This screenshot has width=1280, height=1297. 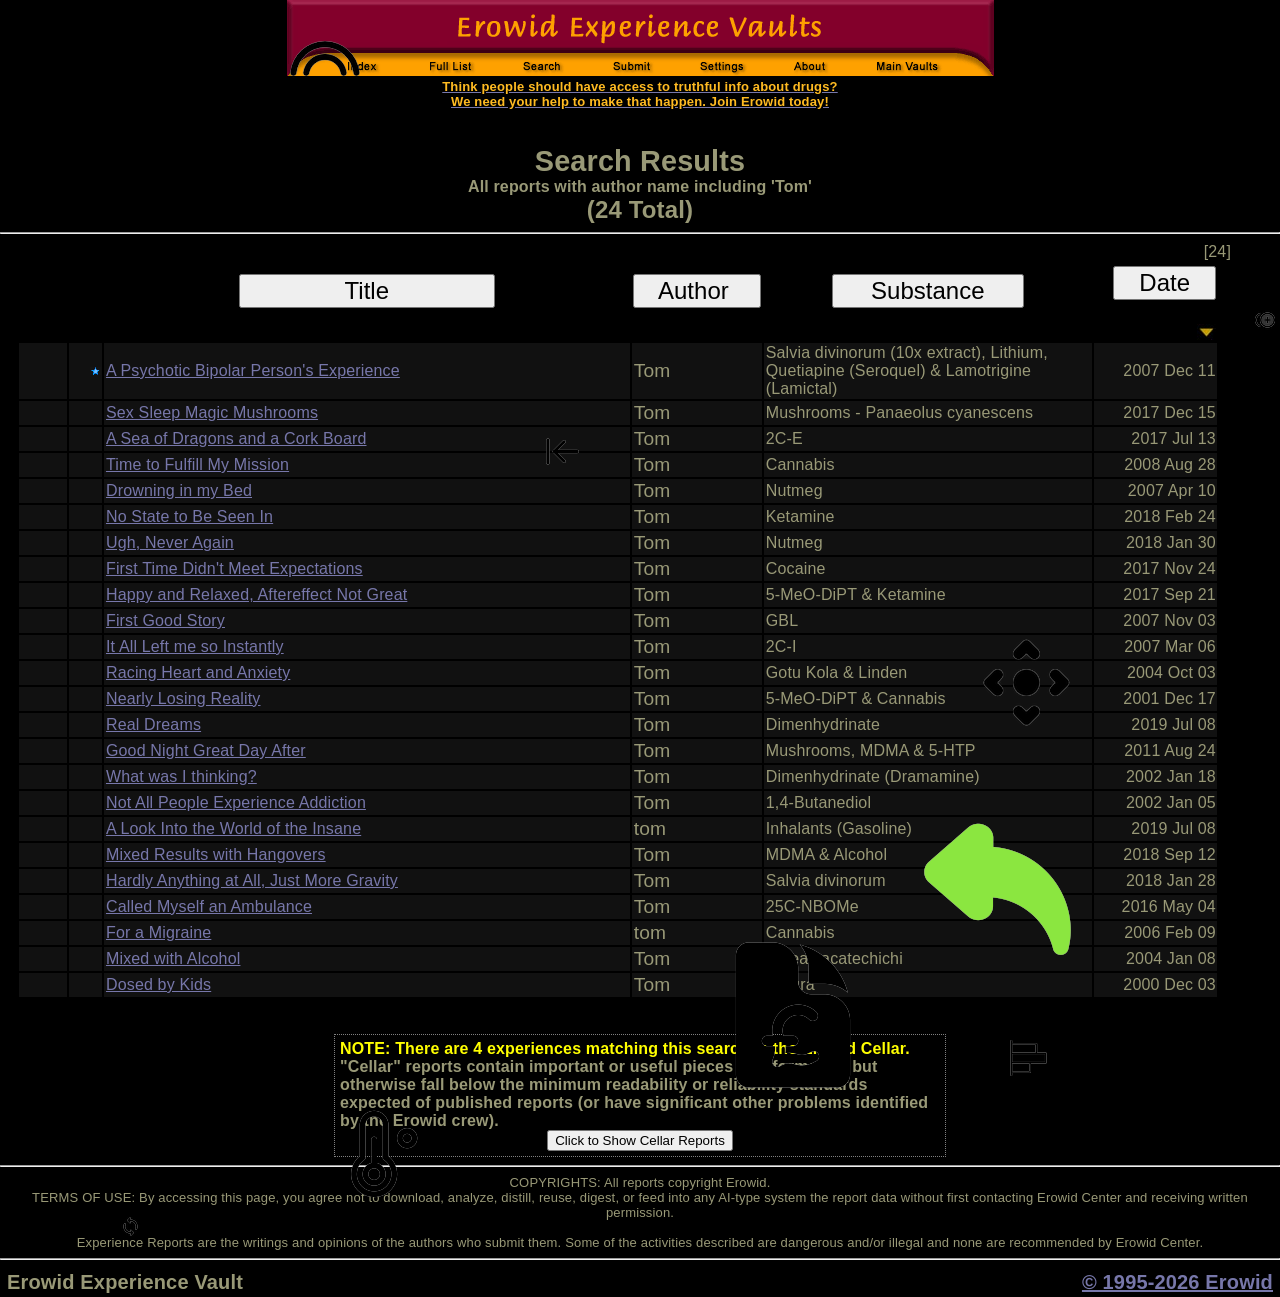 I want to click on view current temperature reading, so click(x=377, y=1154).